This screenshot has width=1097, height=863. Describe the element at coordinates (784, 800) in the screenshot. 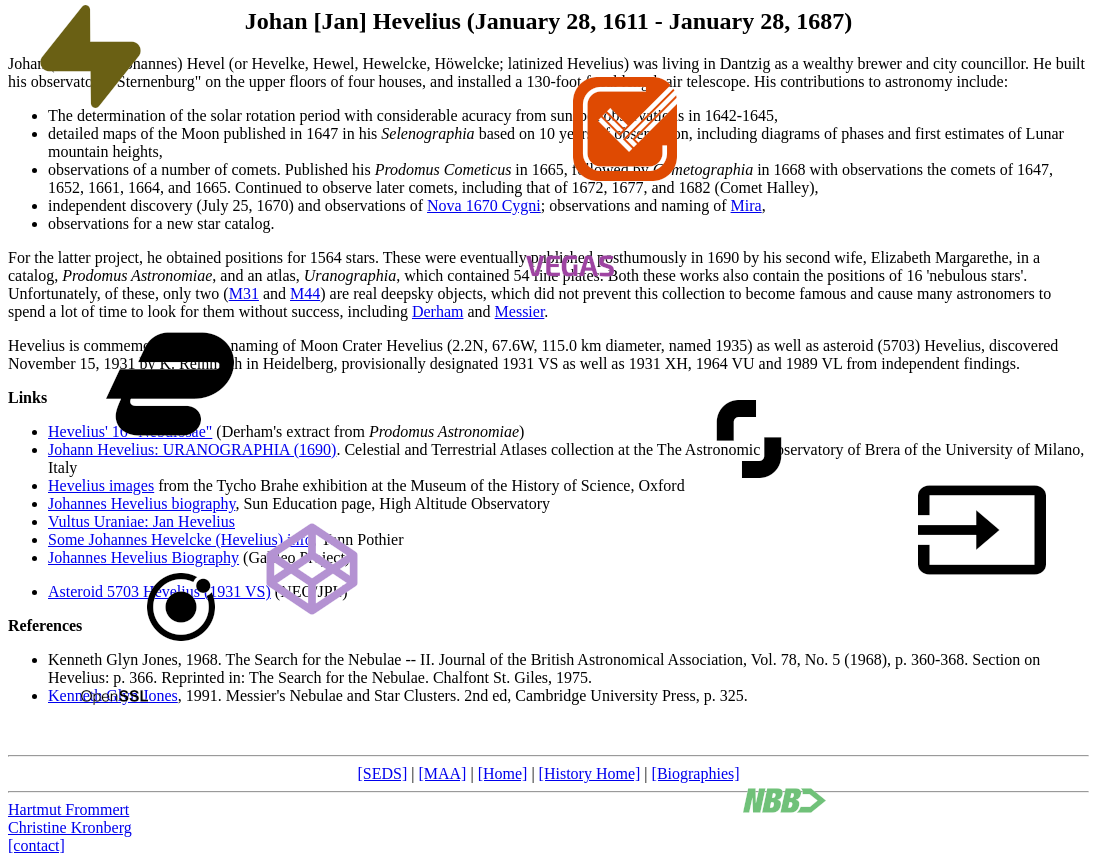

I see `NBB company logo` at that location.